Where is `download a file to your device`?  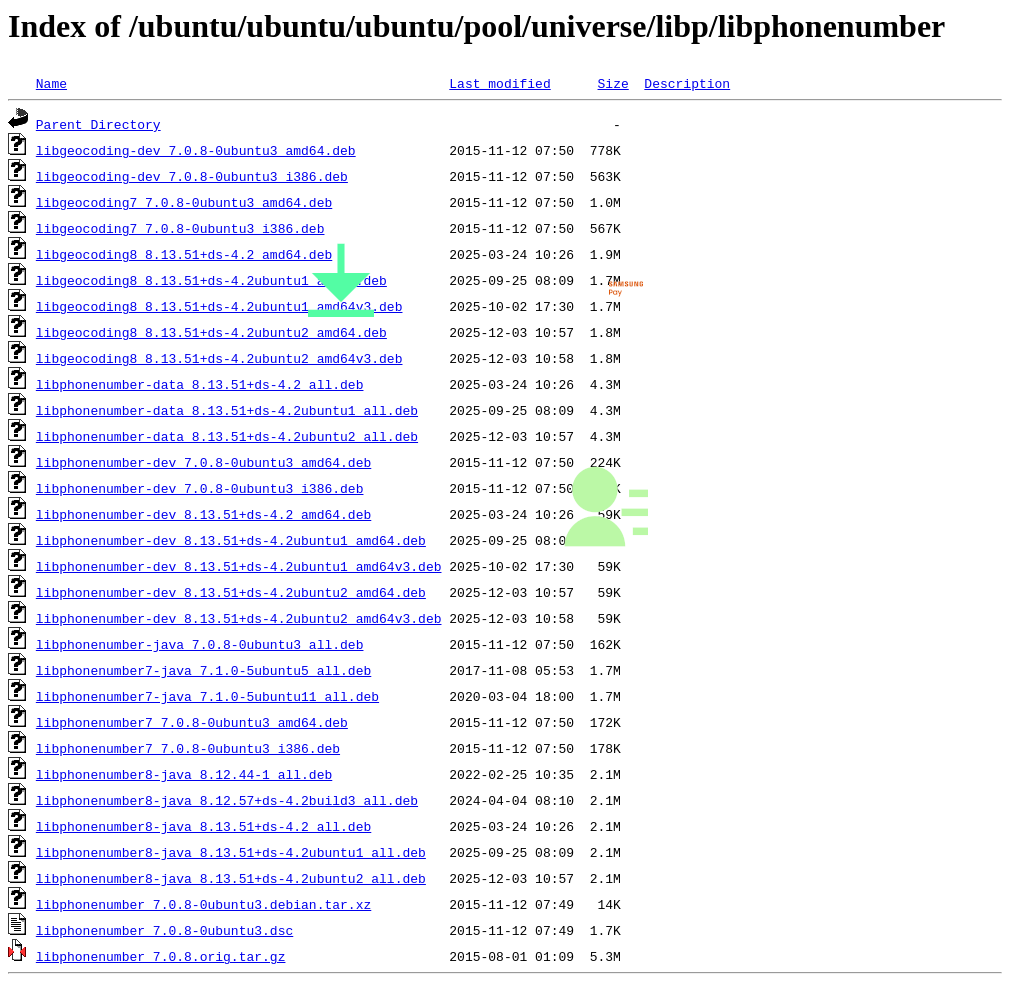
download a file to your device is located at coordinates (341, 284).